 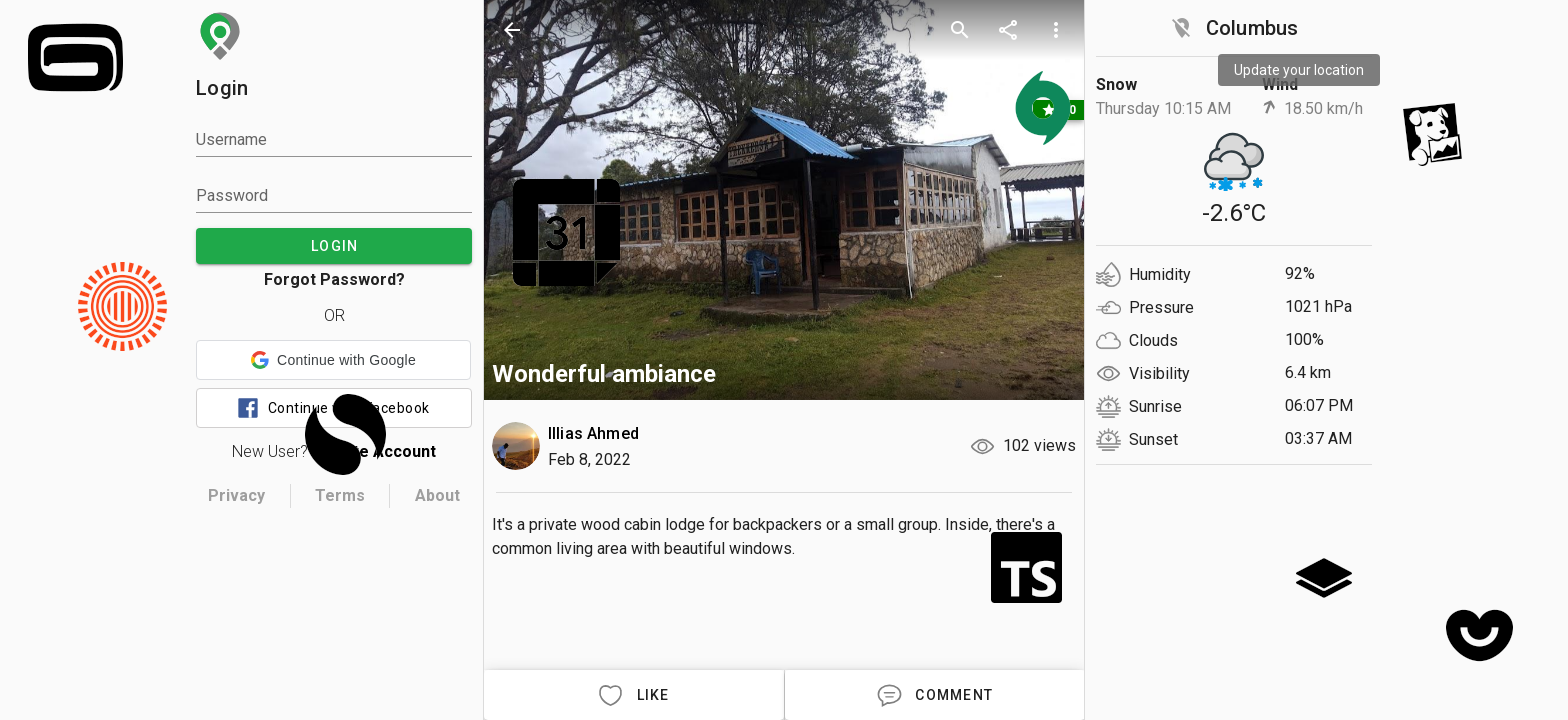 I want to click on typescript programming language logo, so click(x=1026, y=567).